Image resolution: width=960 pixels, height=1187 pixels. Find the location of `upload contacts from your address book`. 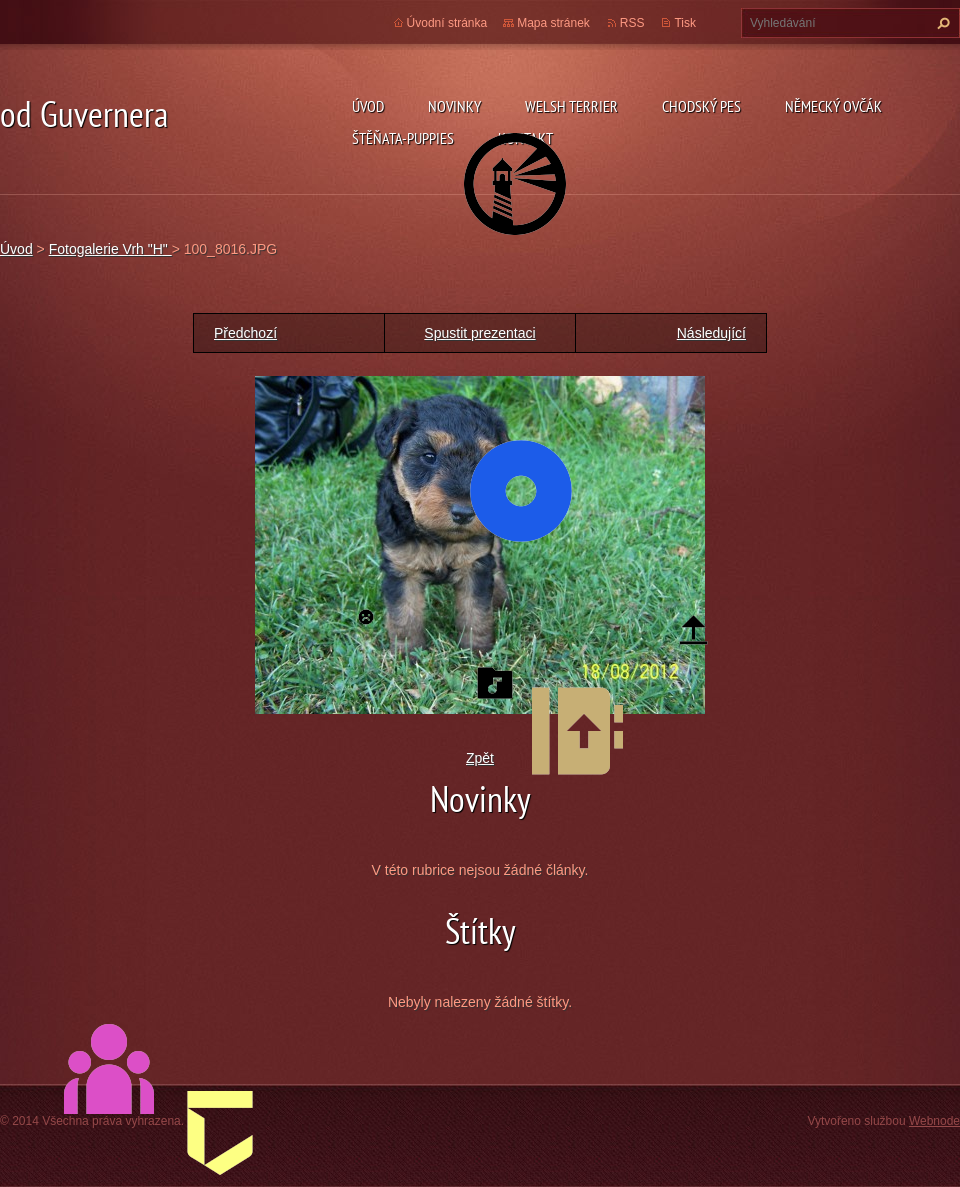

upload contacts from your address book is located at coordinates (571, 731).